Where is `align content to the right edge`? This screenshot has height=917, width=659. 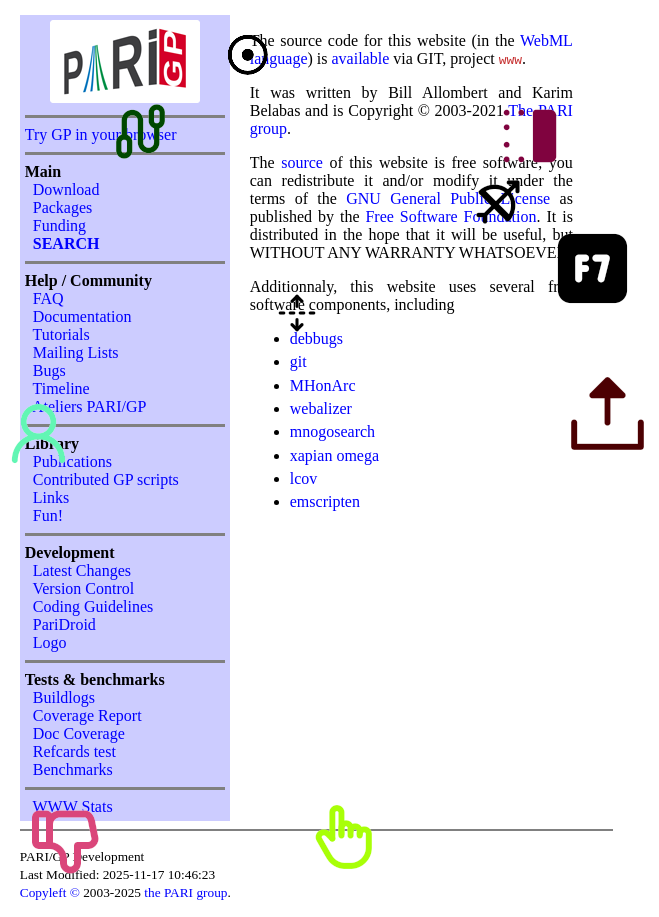
align content to the right edge is located at coordinates (530, 136).